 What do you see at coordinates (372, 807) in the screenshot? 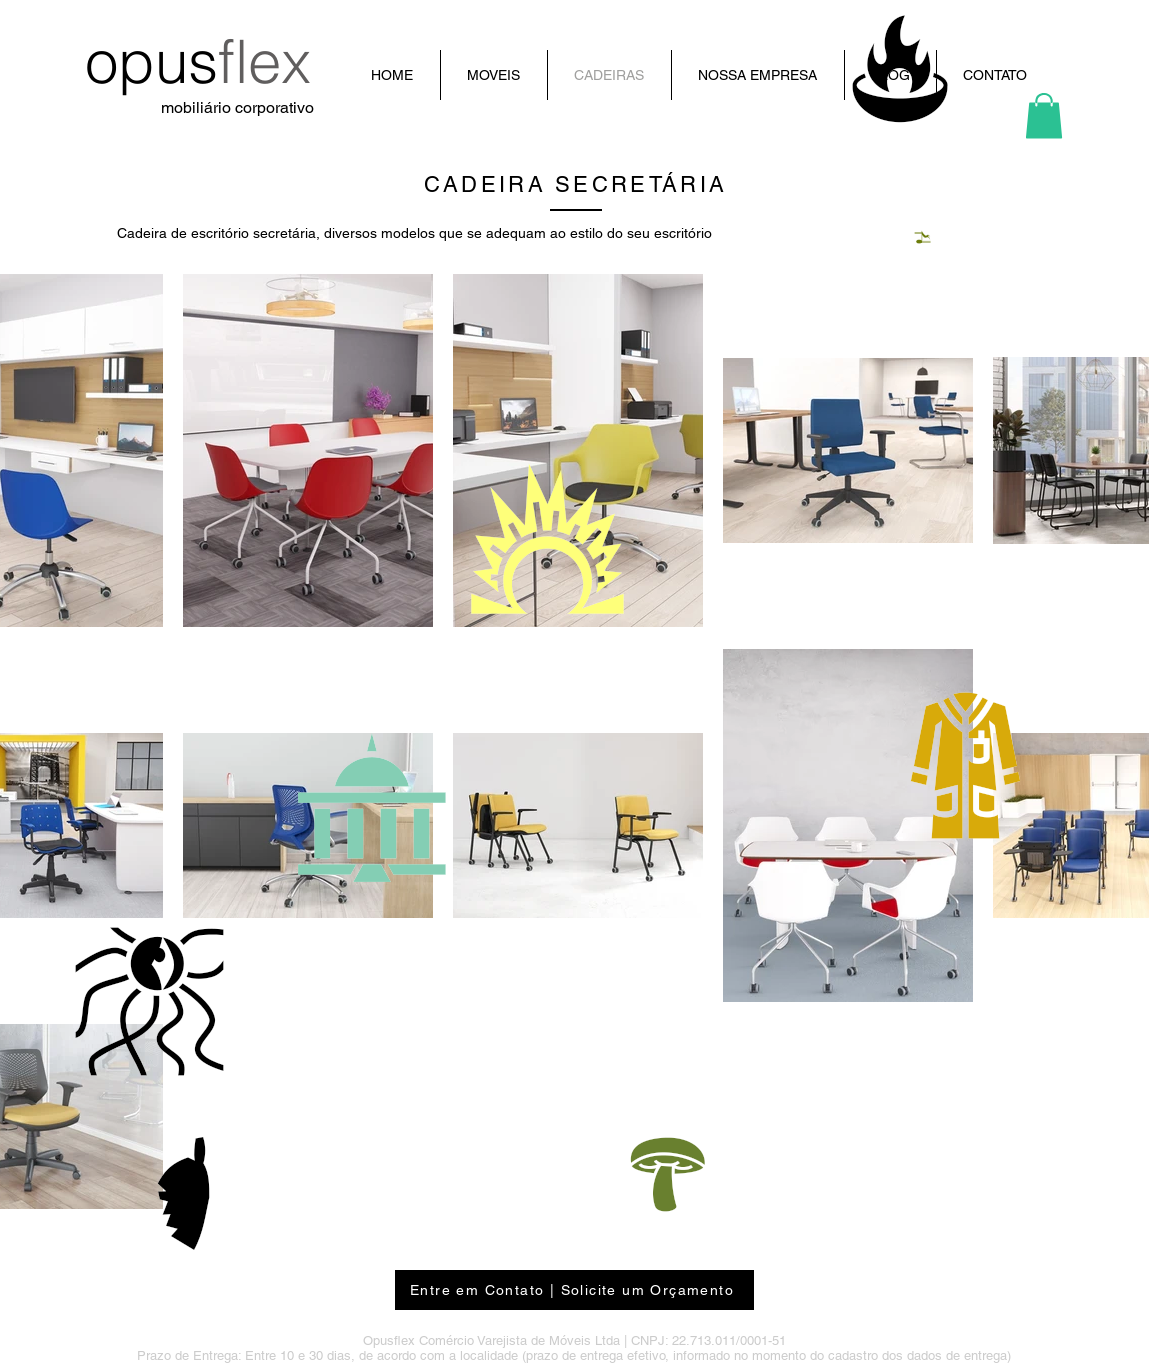
I see `access government or civic services` at bounding box center [372, 807].